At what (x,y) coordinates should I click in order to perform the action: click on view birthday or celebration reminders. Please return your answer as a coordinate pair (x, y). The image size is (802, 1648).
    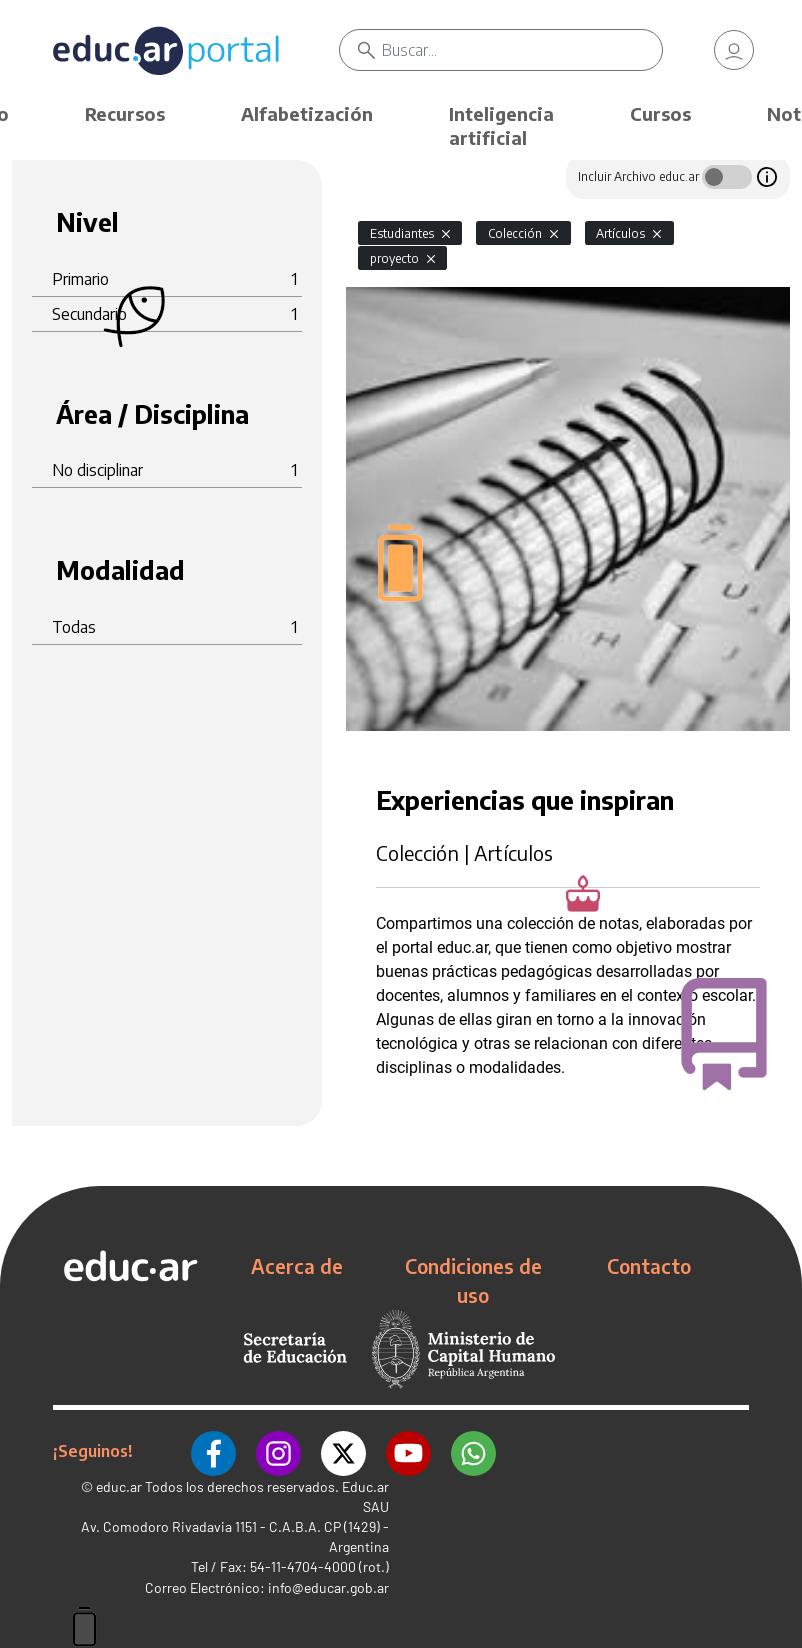
    Looking at the image, I should click on (583, 896).